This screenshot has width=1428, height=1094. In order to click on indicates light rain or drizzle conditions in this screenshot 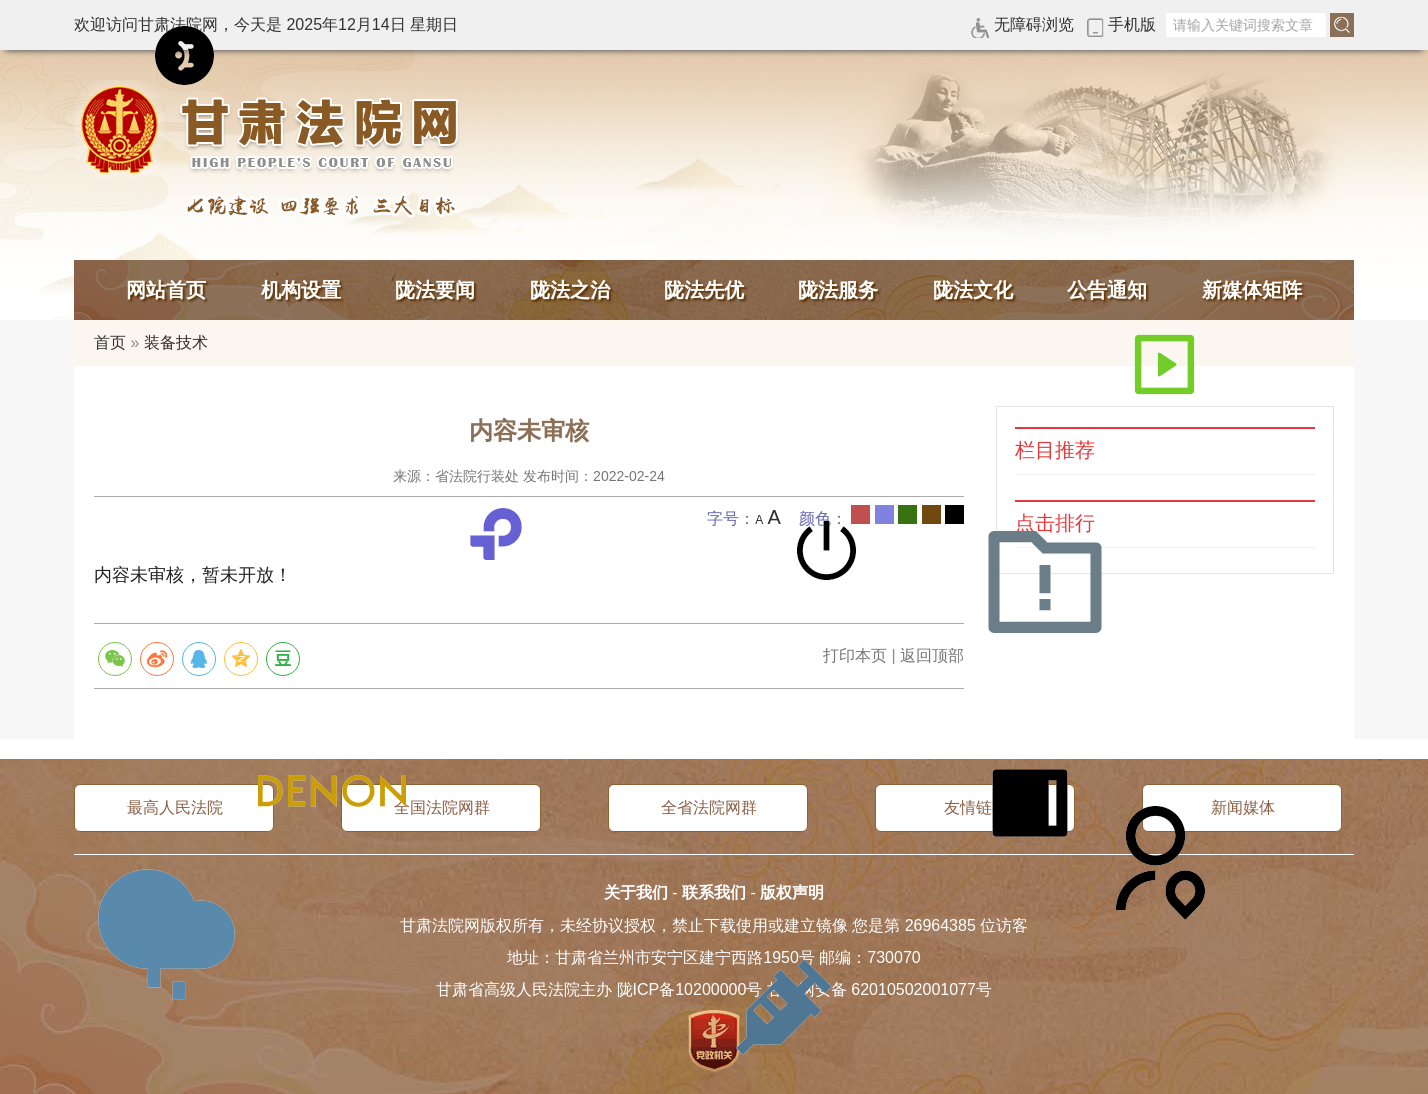, I will do `click(166, 931)`.